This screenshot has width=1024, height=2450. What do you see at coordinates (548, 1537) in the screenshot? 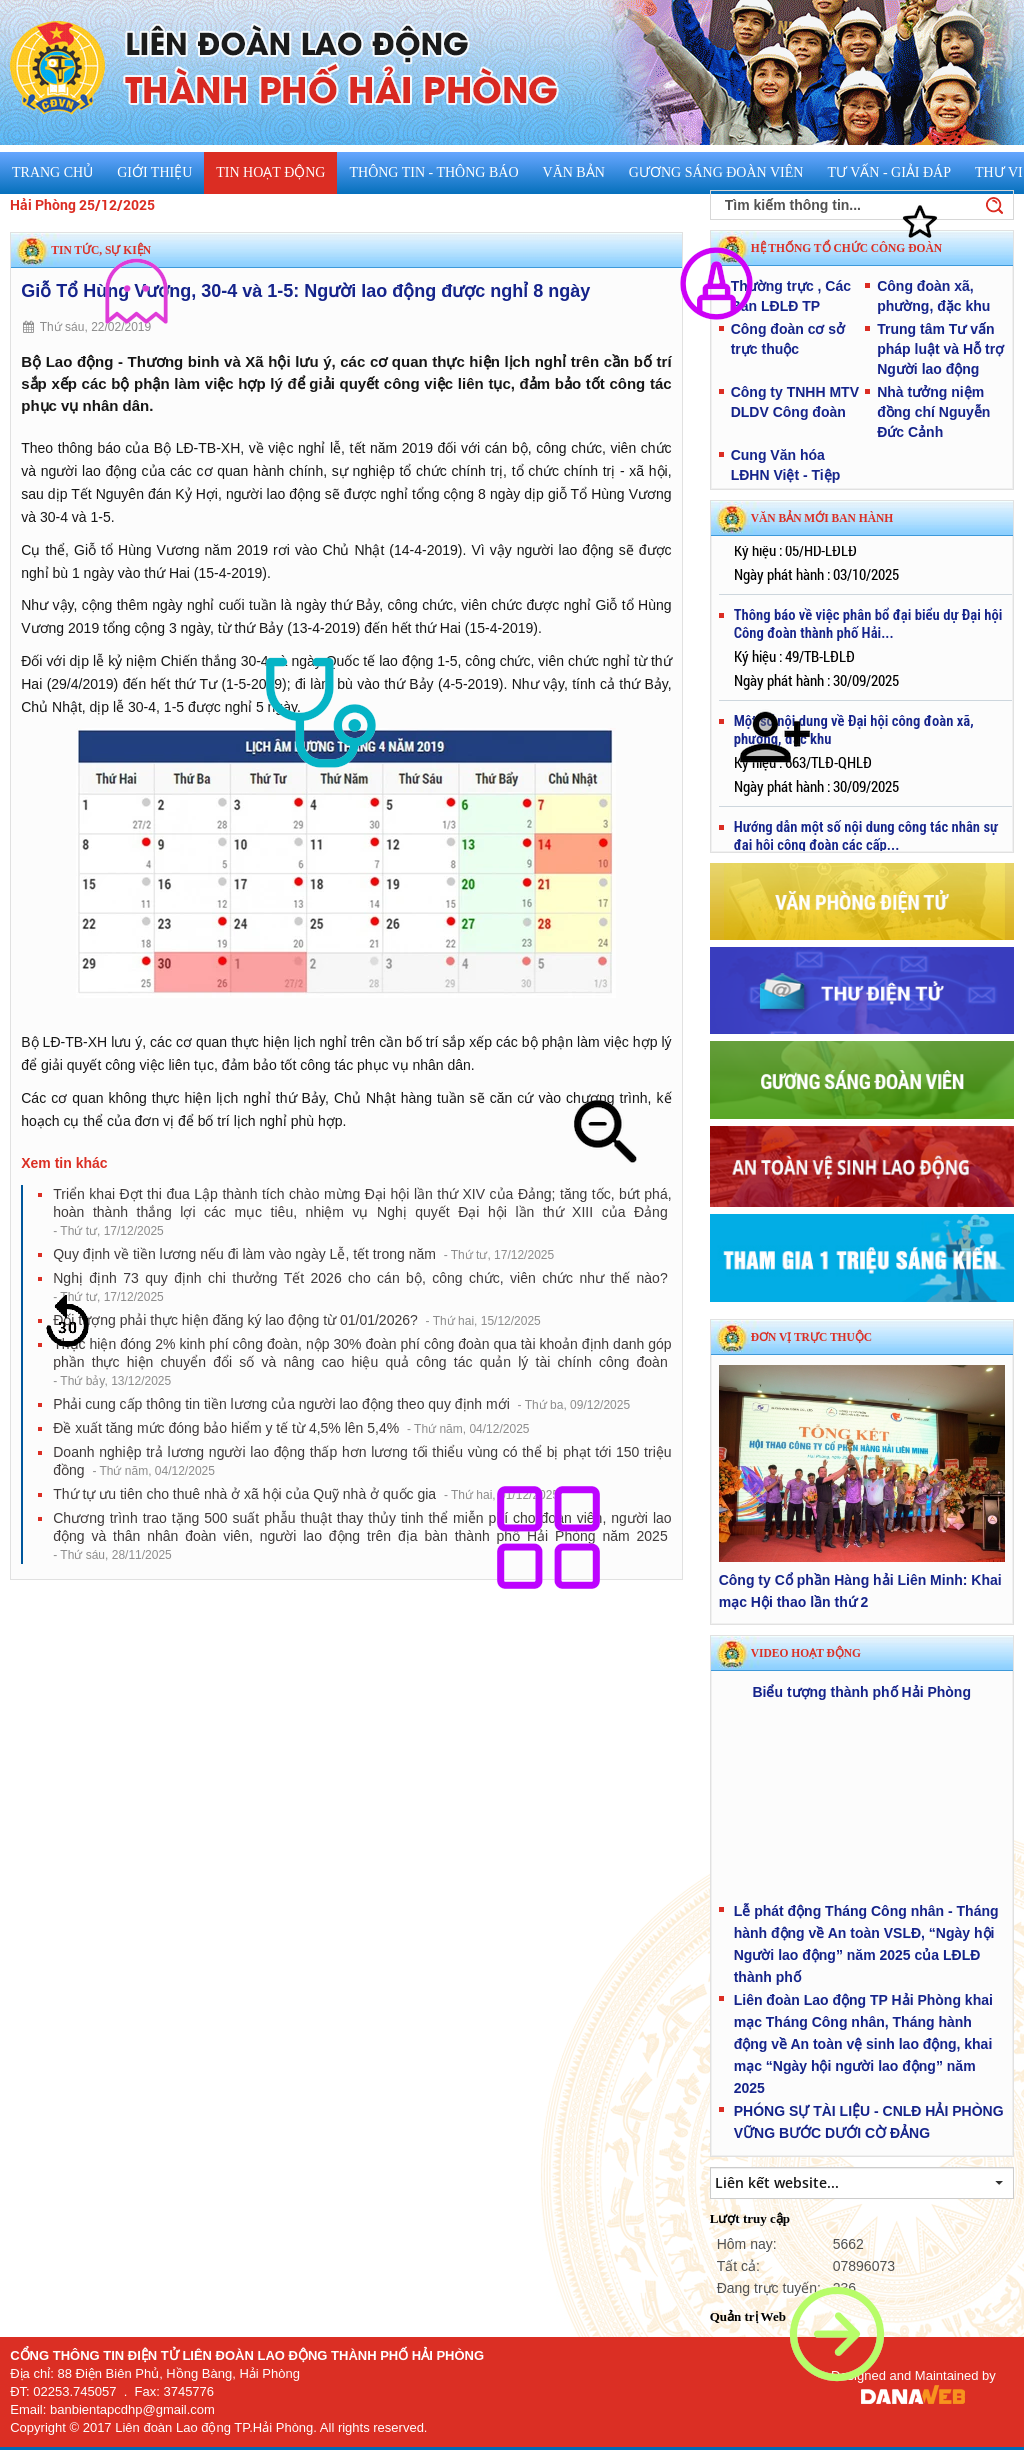
I see `view items in grid layout` at bounding box center [548, 1537].